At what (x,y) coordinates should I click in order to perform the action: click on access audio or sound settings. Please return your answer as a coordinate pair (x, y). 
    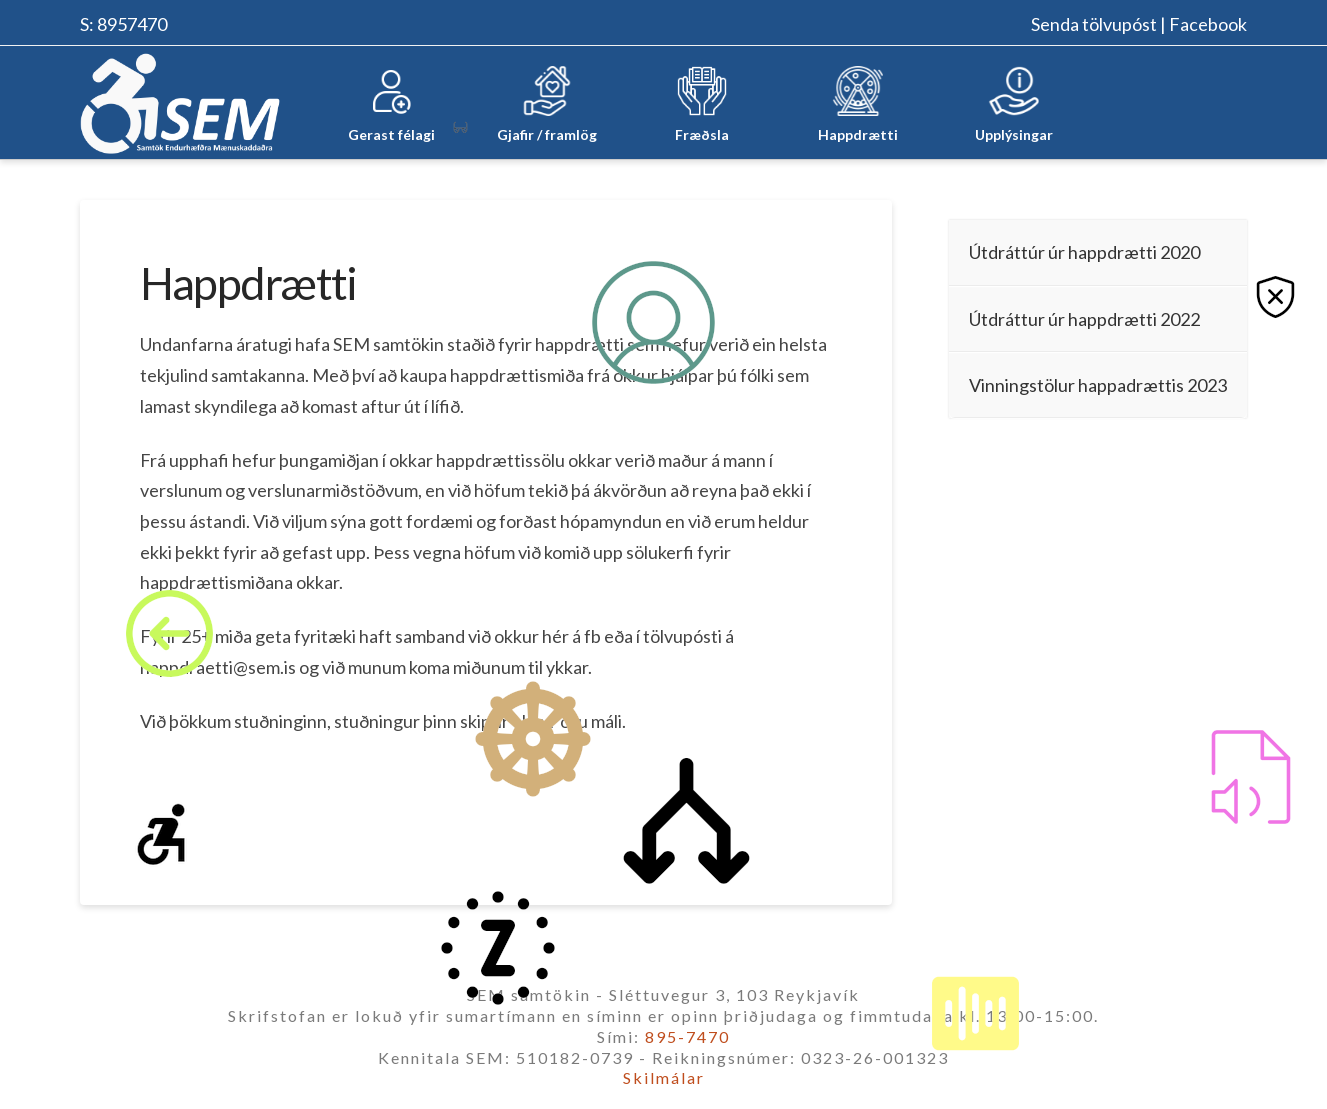
    Looking at the image, I should click on (975, 1013).